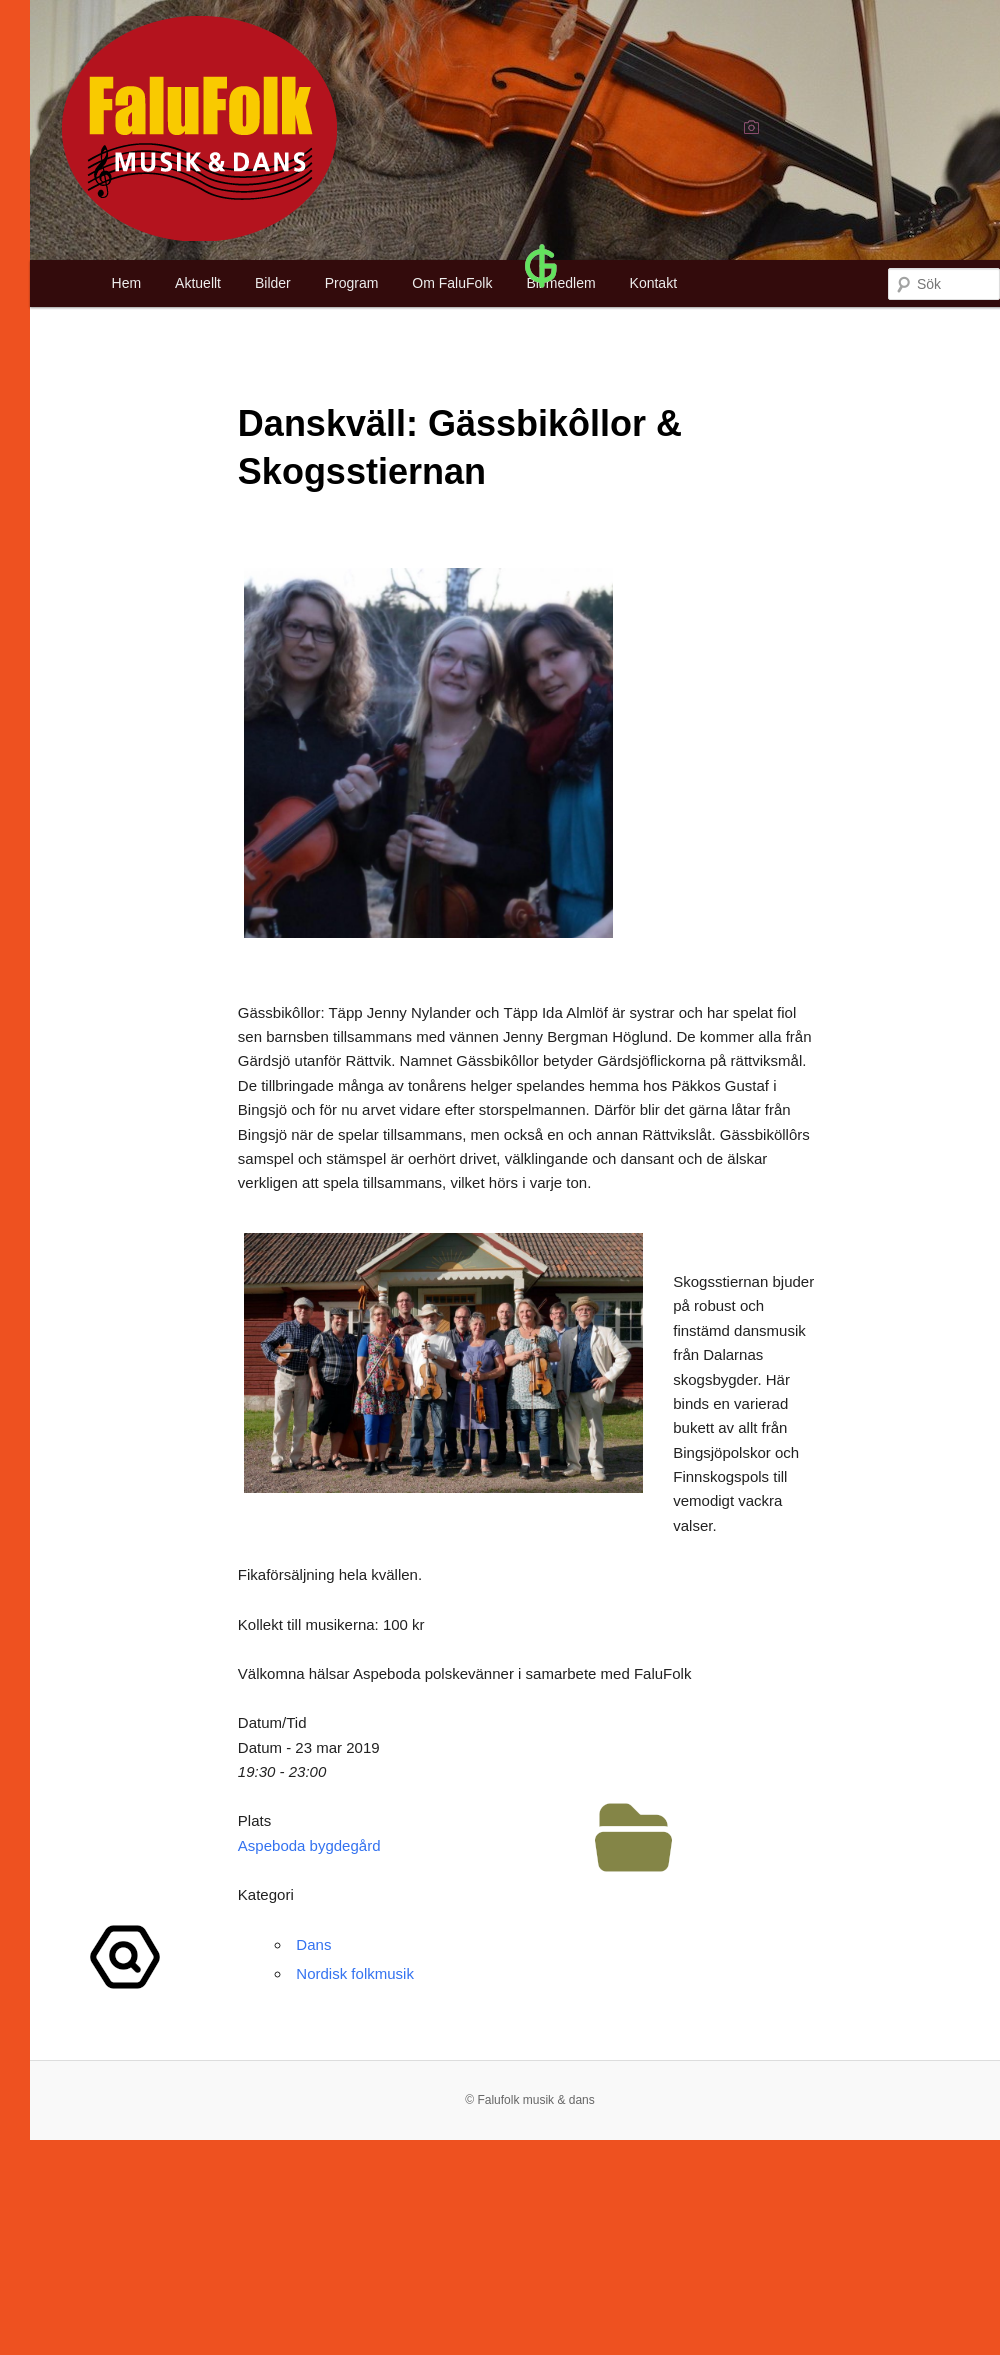 This screenshot has height=2355, width=1000. What do you see at coordinates (125, 1957) in the screenshot?
I see `access Google BigQuery data warehouse` at bounding box center [125, 1957].